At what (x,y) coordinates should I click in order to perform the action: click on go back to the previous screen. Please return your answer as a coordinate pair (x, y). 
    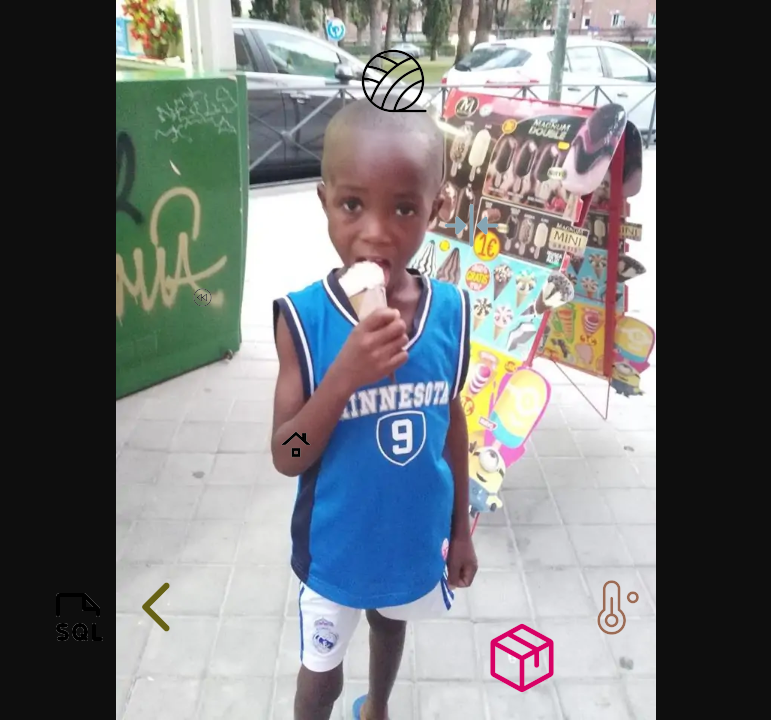
    Looking at the image, I should click on (158, 607).